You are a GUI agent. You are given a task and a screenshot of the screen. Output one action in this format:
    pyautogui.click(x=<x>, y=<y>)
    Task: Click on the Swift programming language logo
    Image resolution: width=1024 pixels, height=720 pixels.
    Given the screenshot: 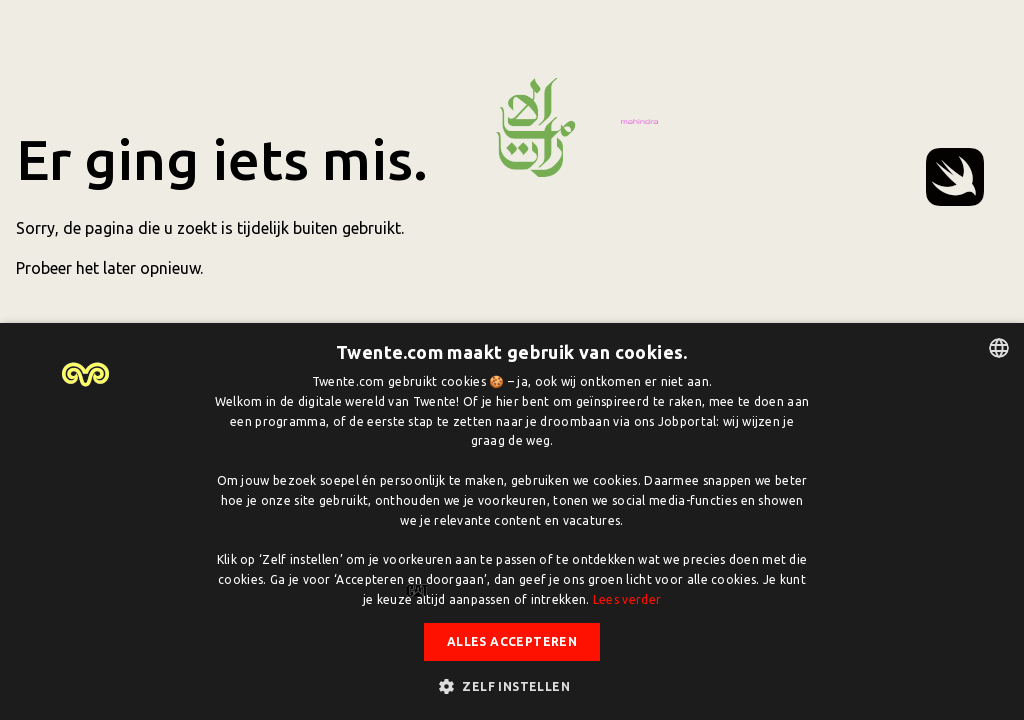 What is the action you would take?
    pyautogui.click(x=955, y=177)
    